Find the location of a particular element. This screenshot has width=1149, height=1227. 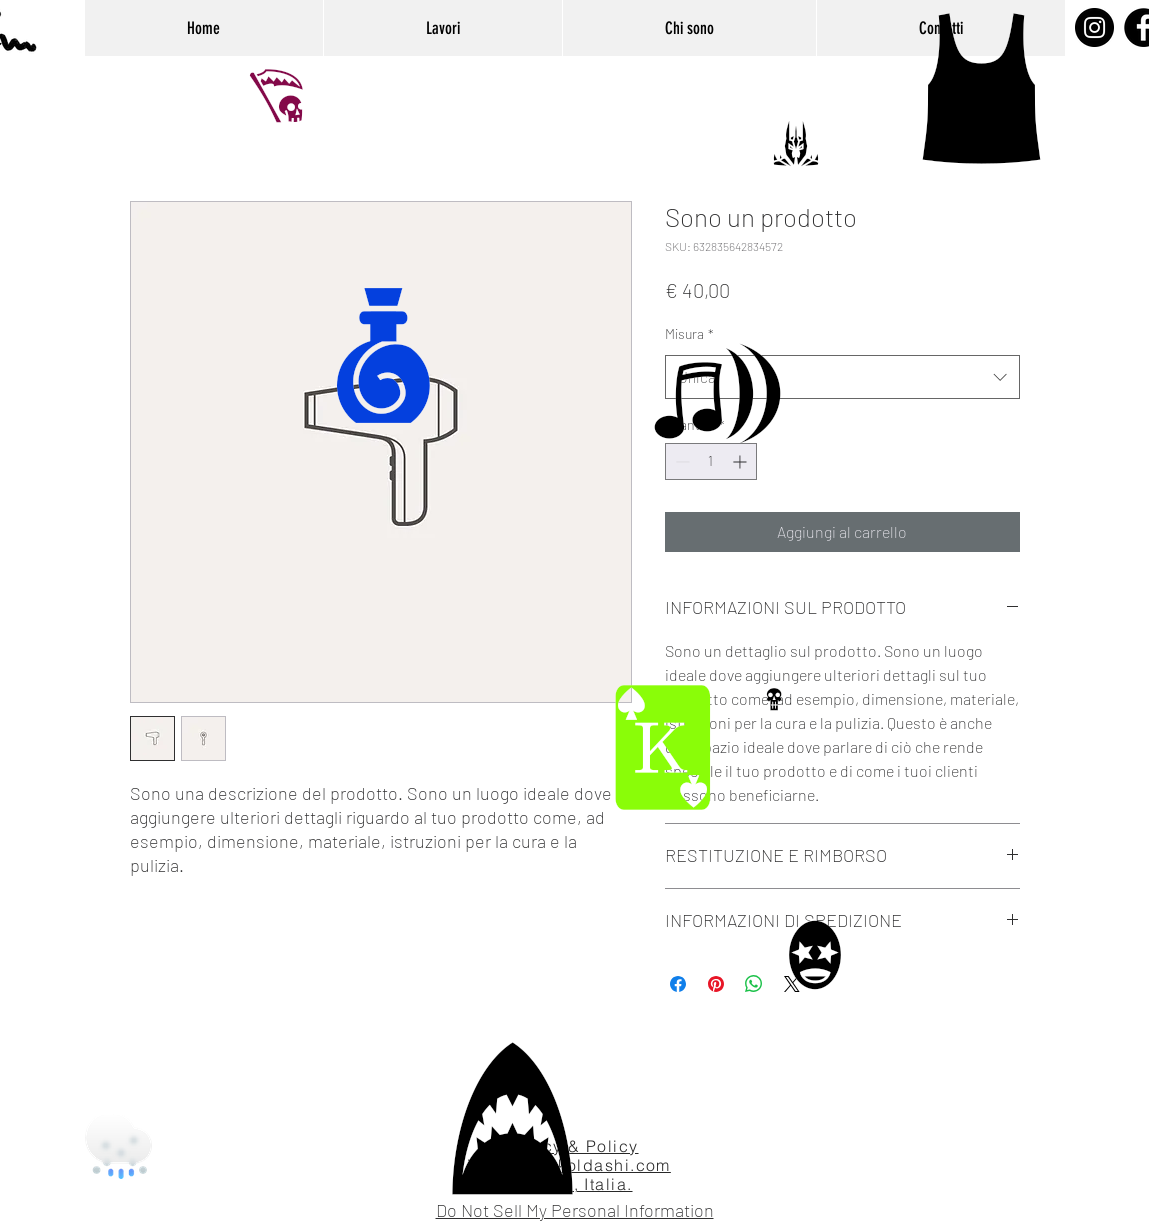

audio or sound is currently enabled is located at coordinates (717, 393).